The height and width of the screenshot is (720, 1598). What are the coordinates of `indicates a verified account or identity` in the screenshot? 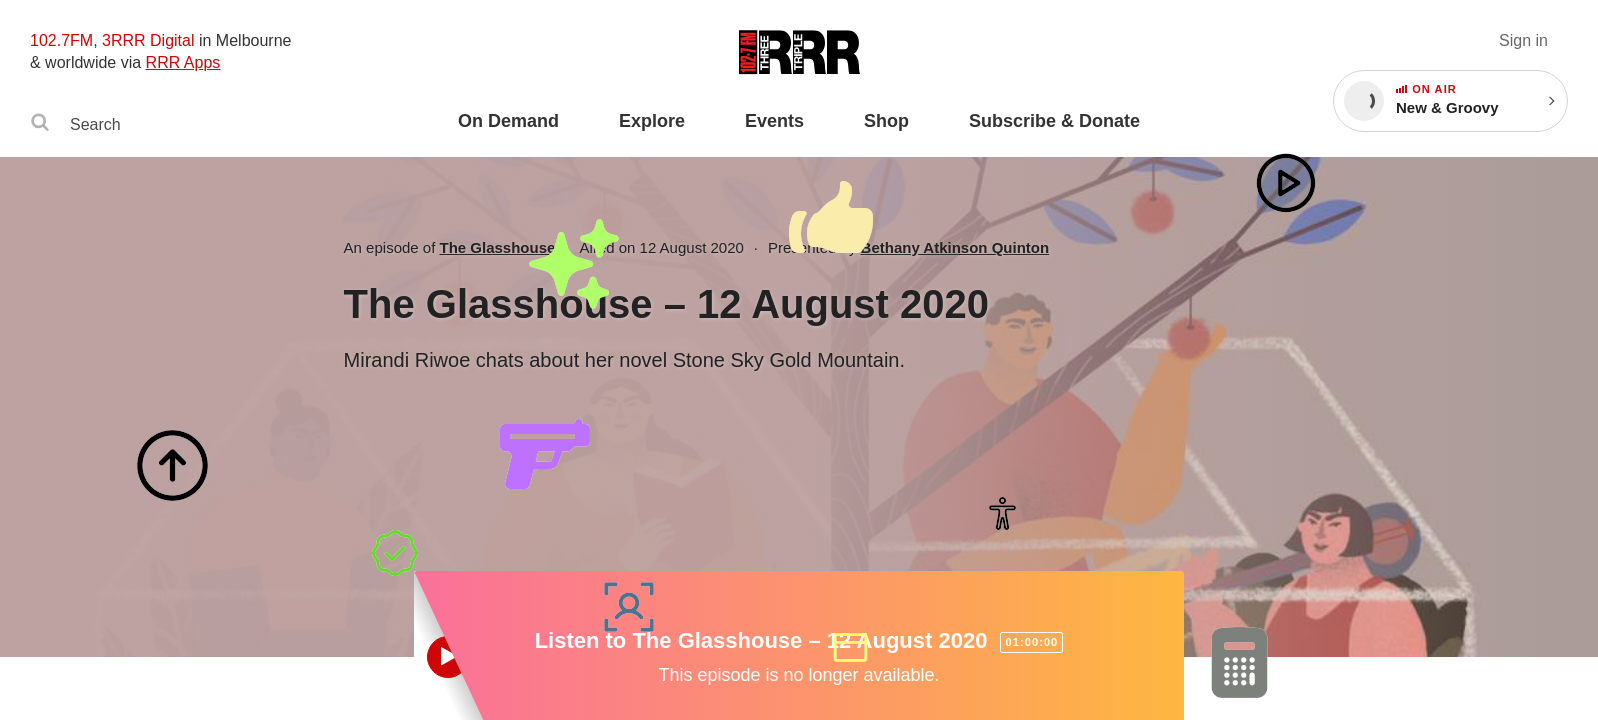 It's located at (395, 553).